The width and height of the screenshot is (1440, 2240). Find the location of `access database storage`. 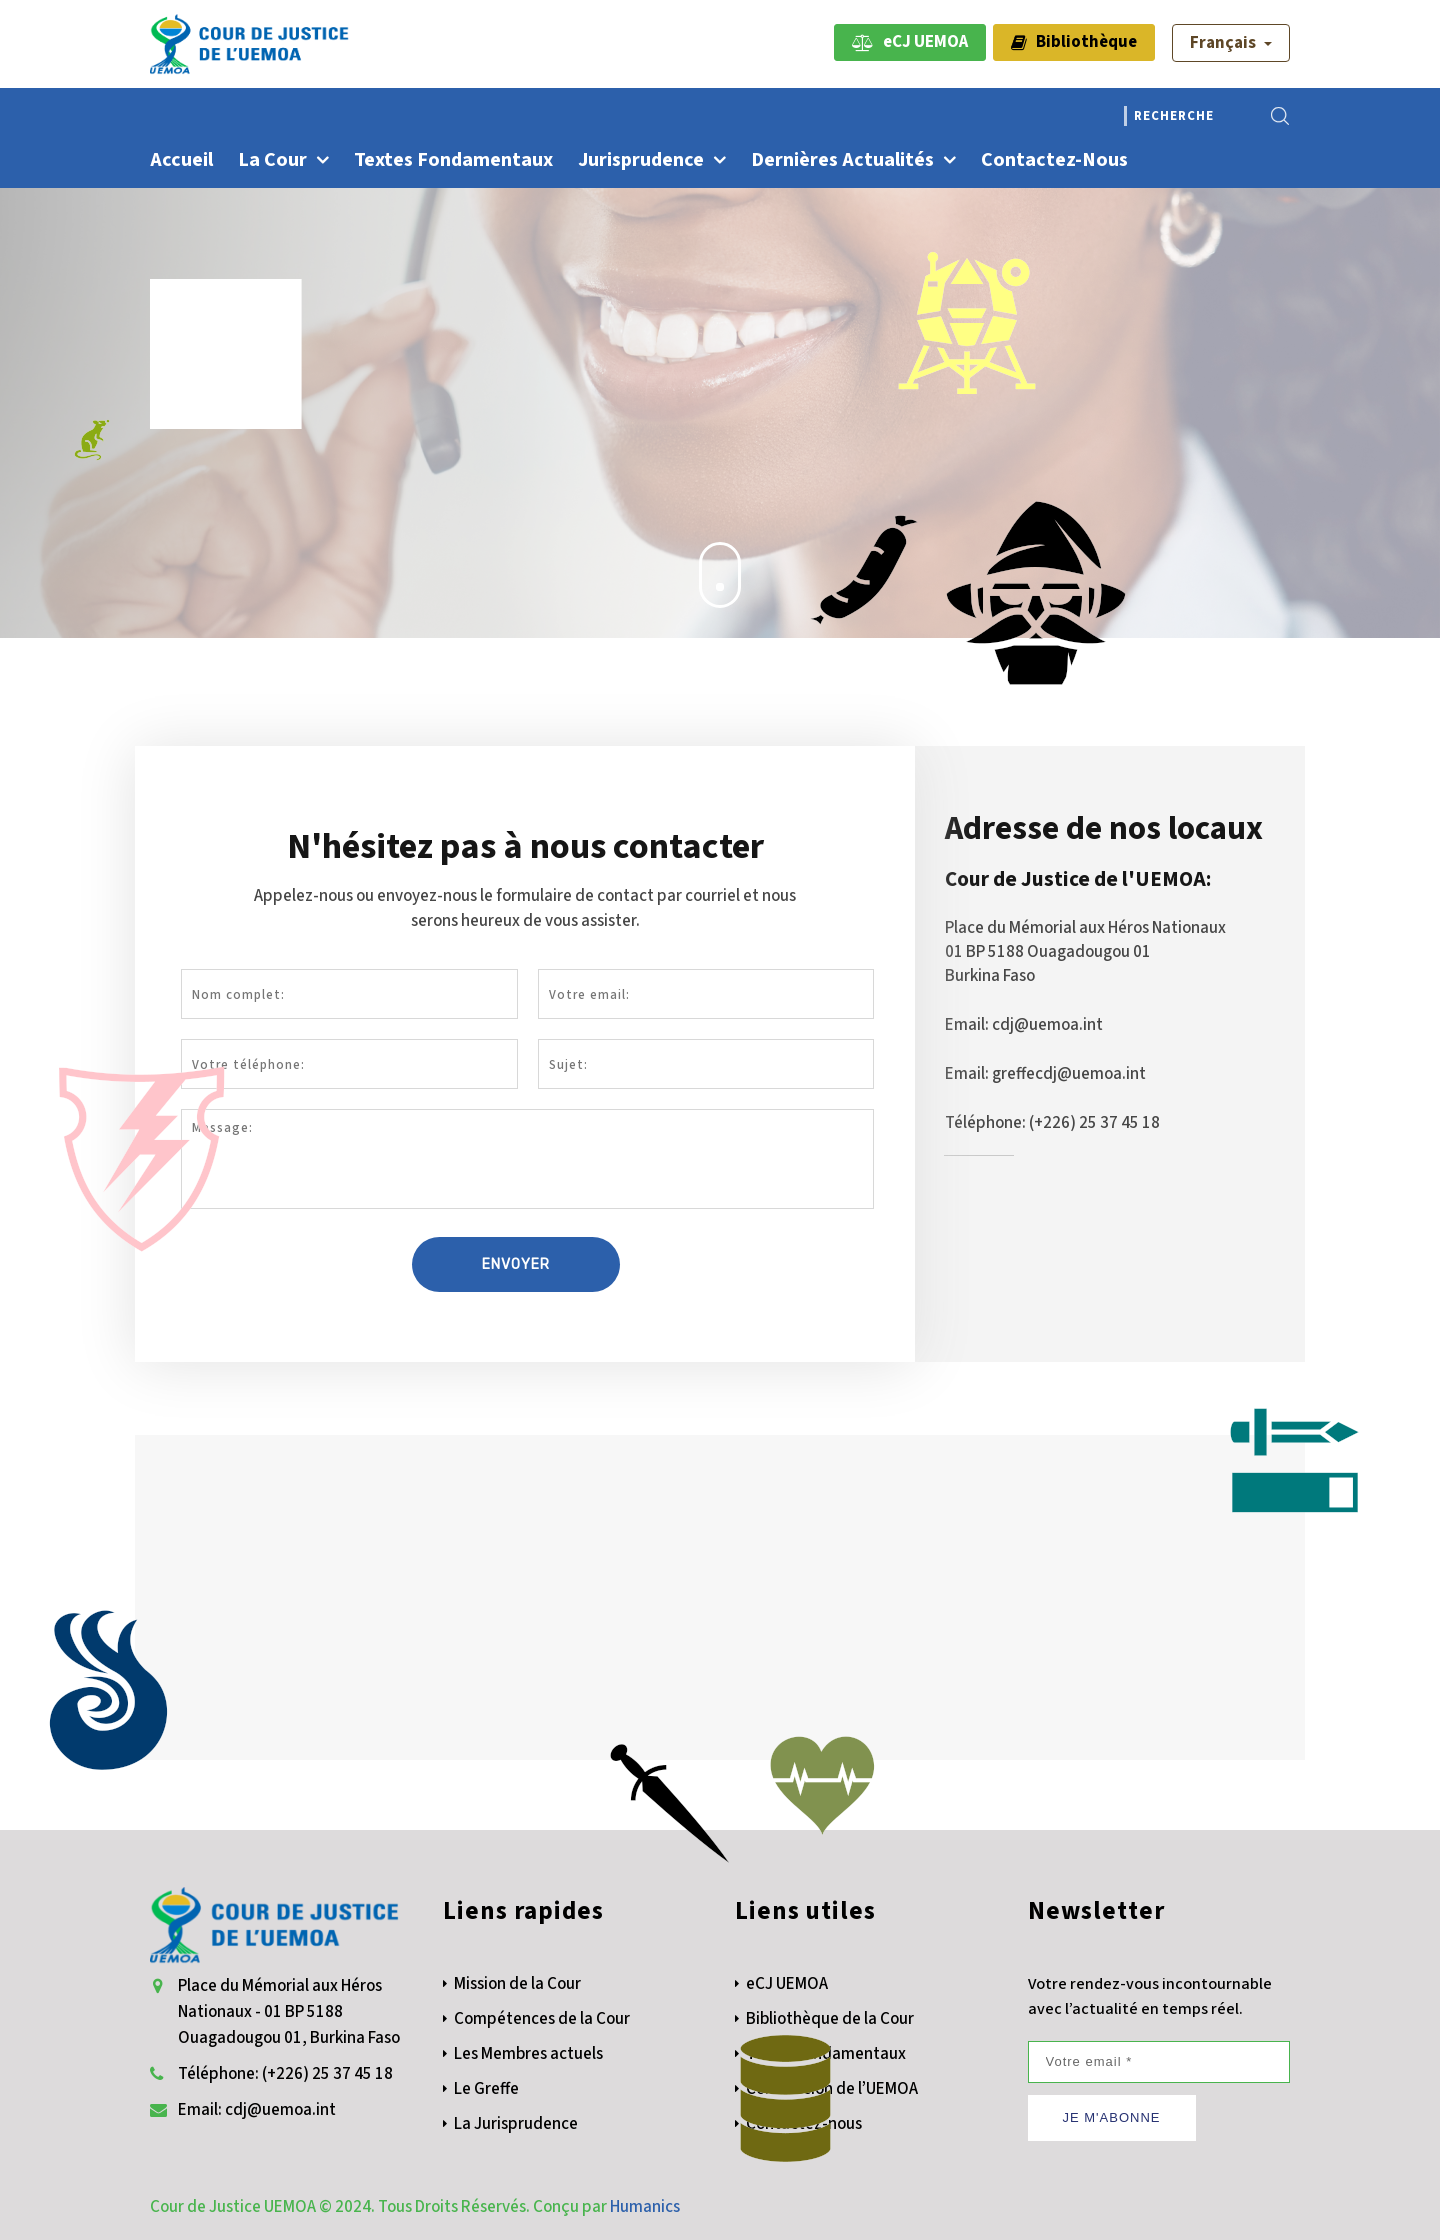

access database storage is located at coordinates (785, 2098).